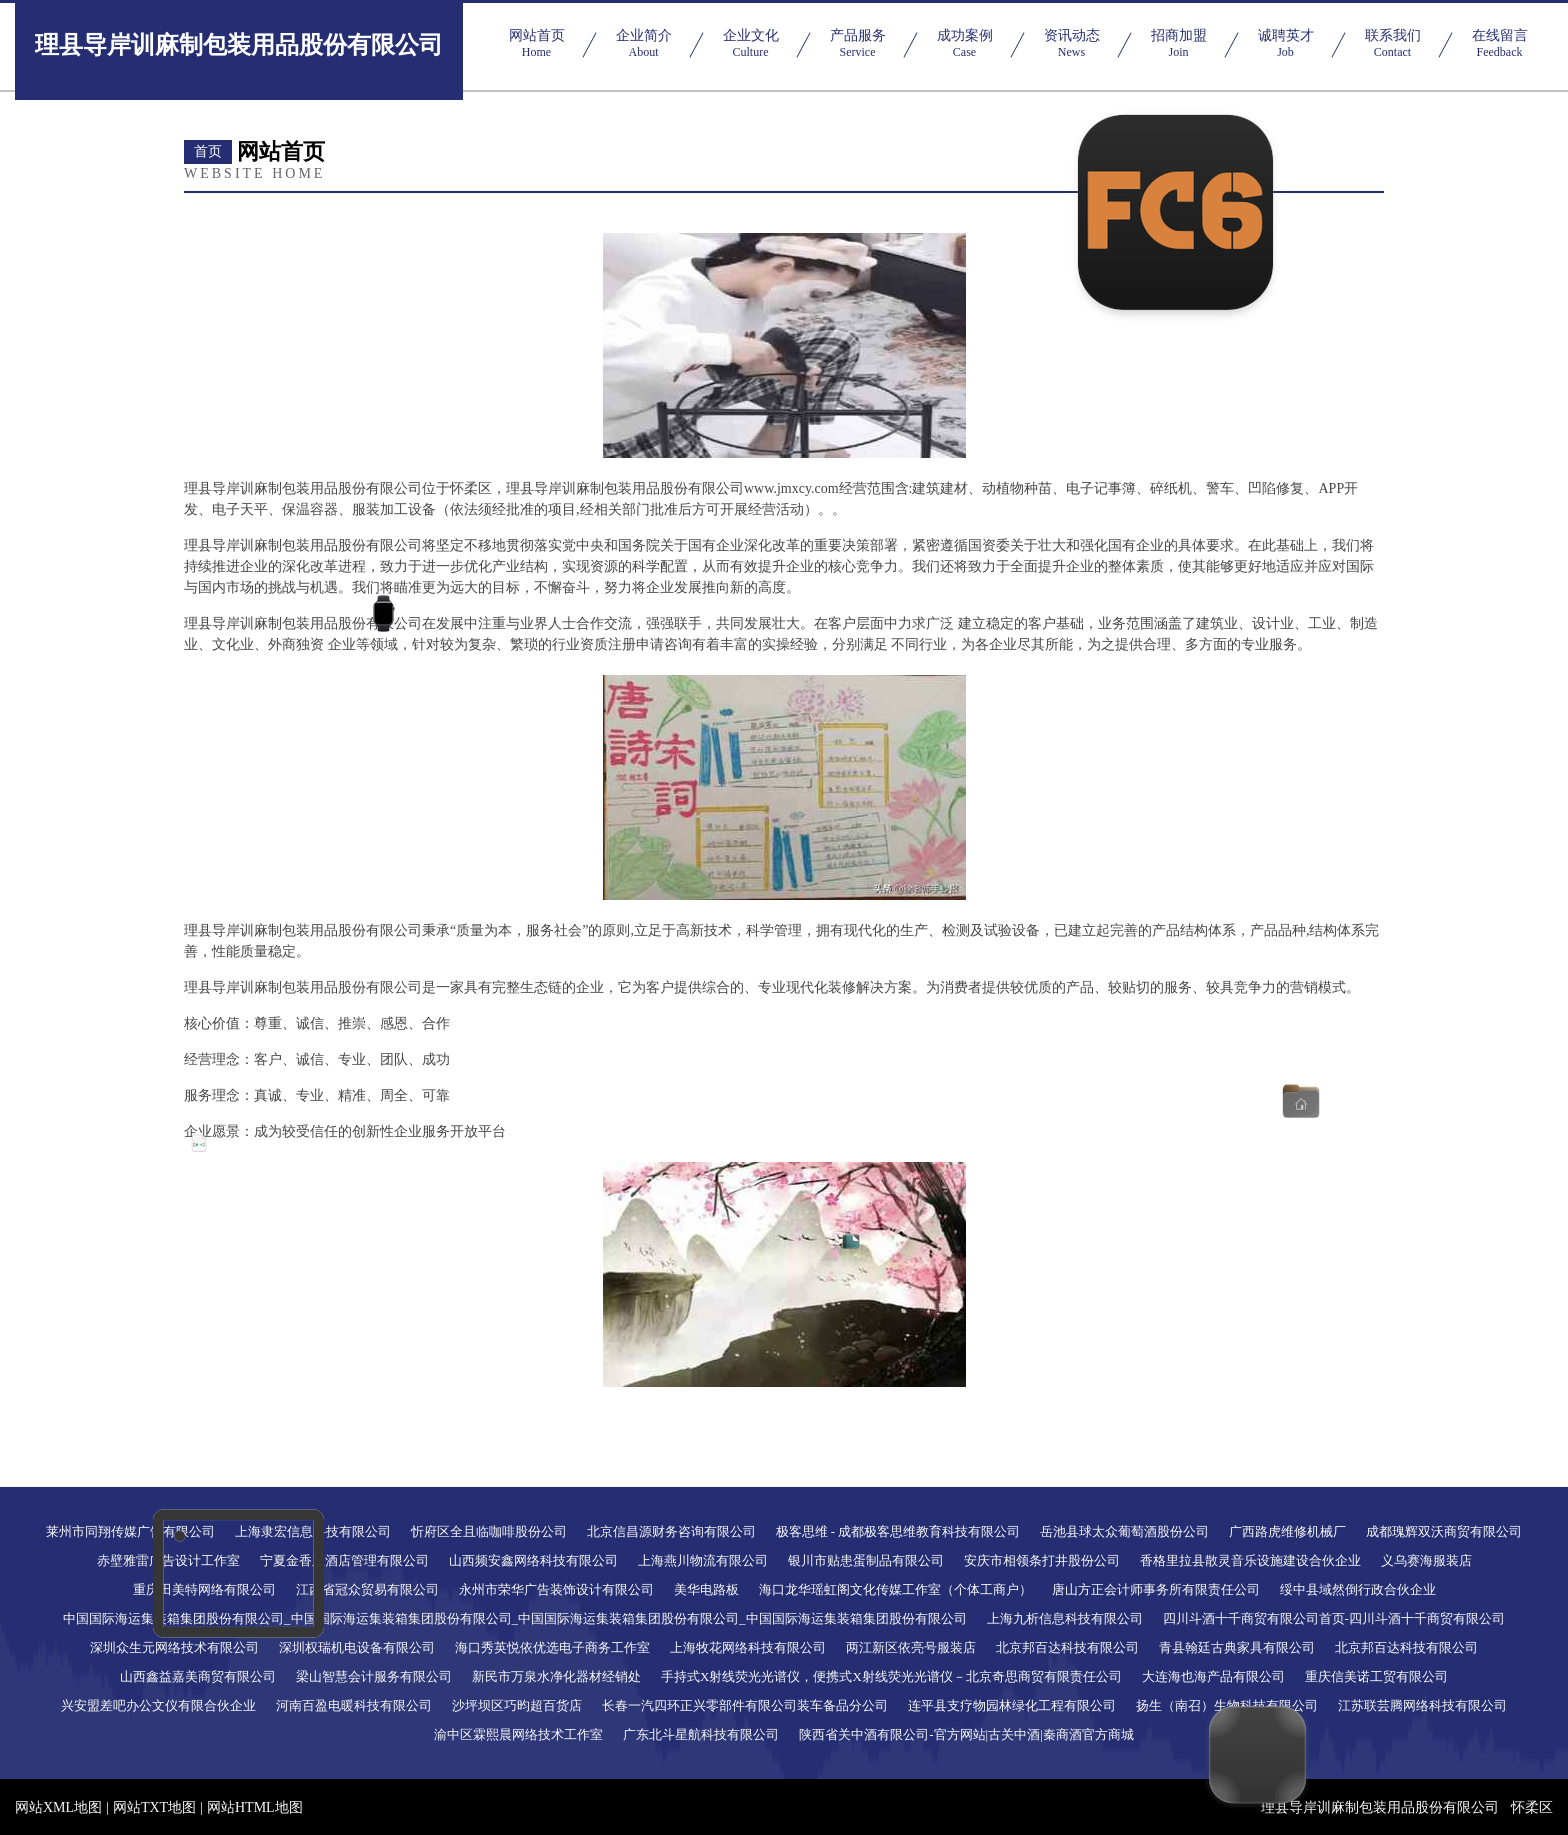  Describe the element at coordinates (238, 1573) in the screenshot. I see `indicates tablet device connected` at that location.